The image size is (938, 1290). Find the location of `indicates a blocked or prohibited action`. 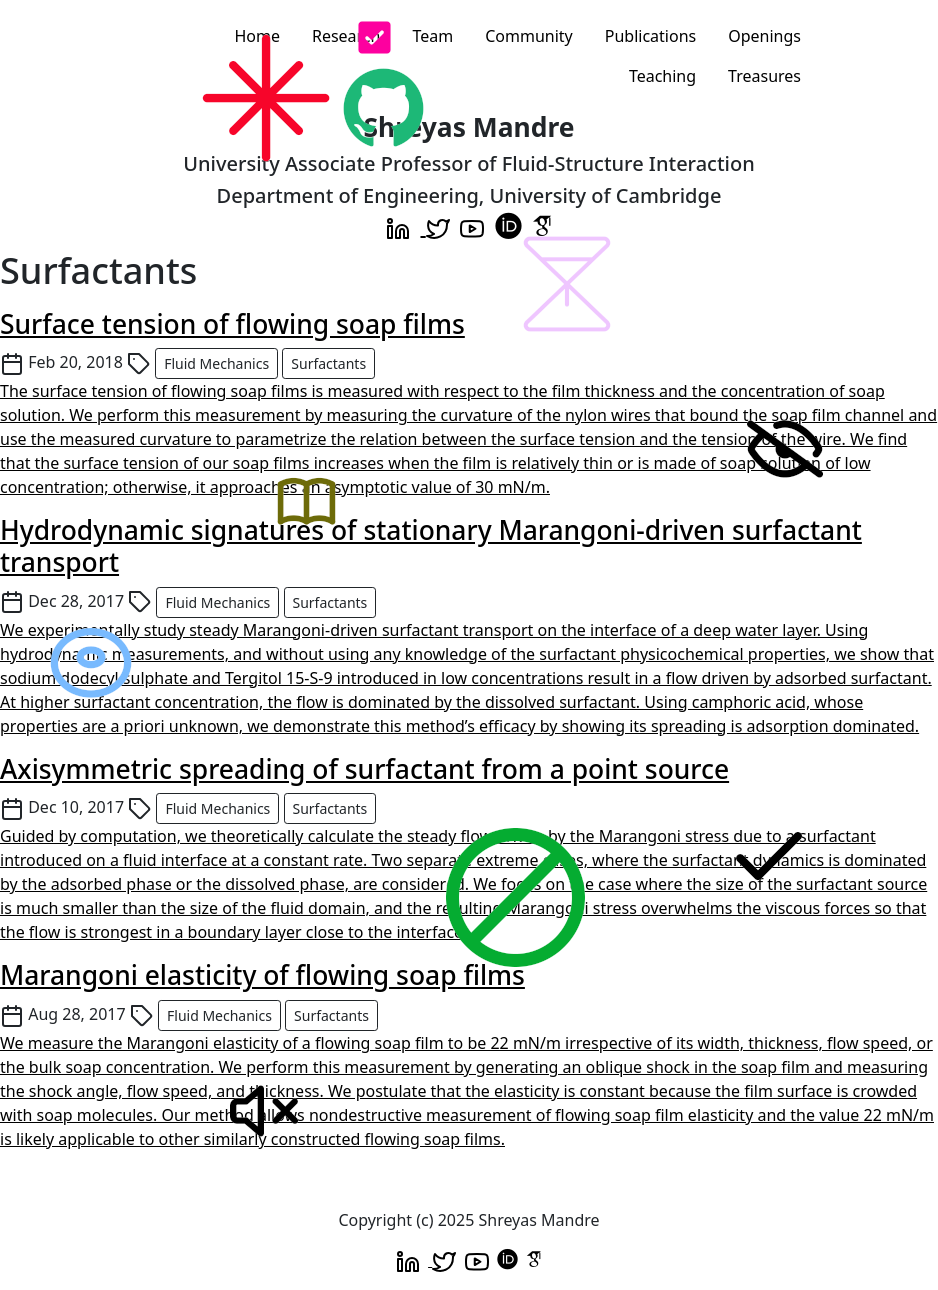

indicates a blocked or prohibited action is located at coordinates (515, 897).